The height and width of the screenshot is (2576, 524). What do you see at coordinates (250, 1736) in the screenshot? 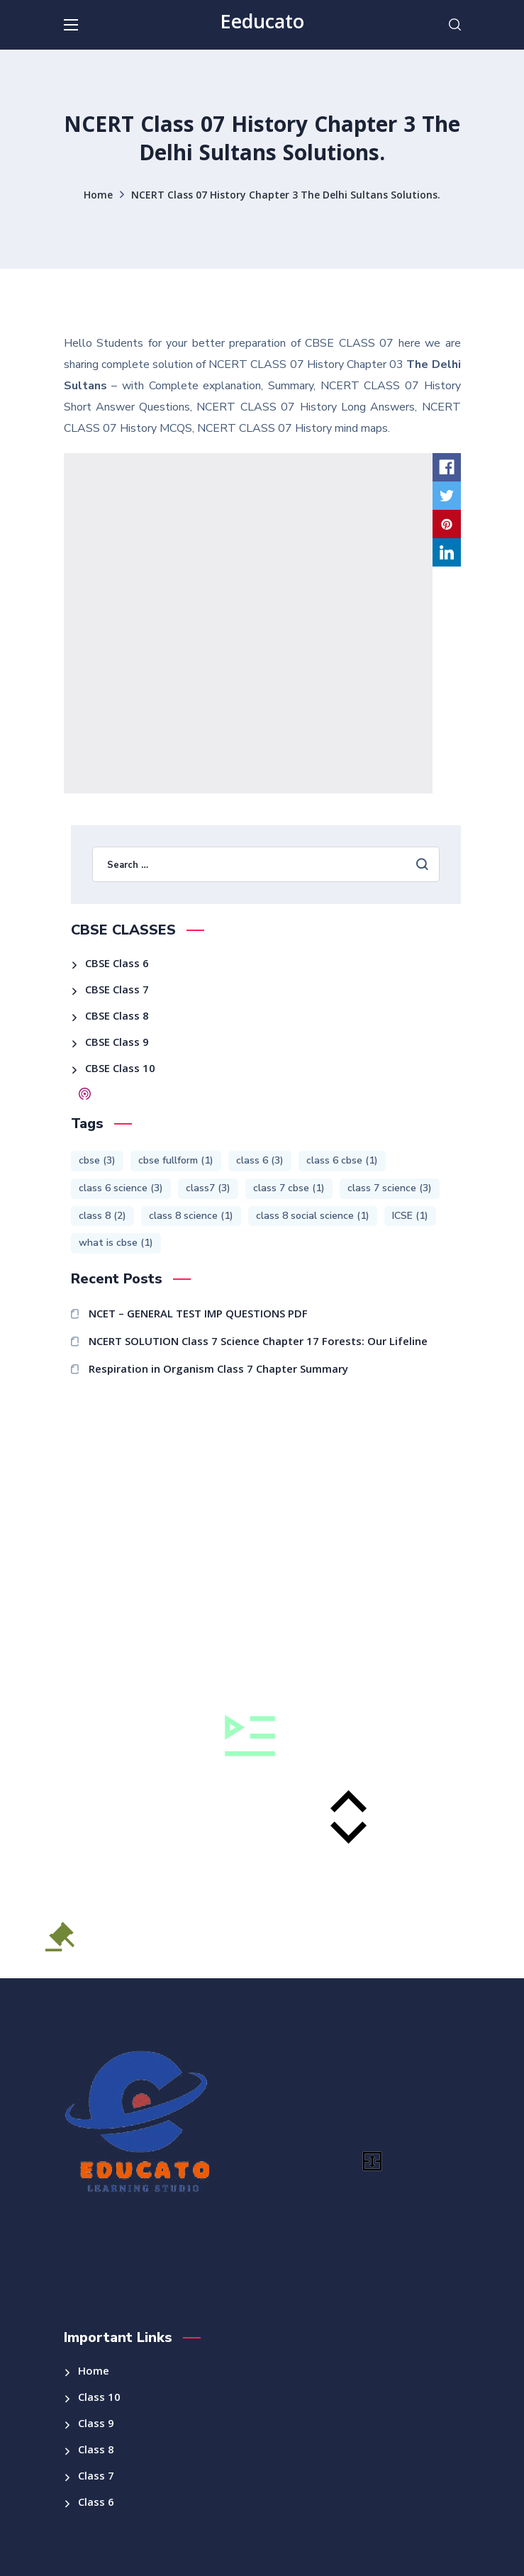
I see `view your playlist` at bounding box center [250, 1736].